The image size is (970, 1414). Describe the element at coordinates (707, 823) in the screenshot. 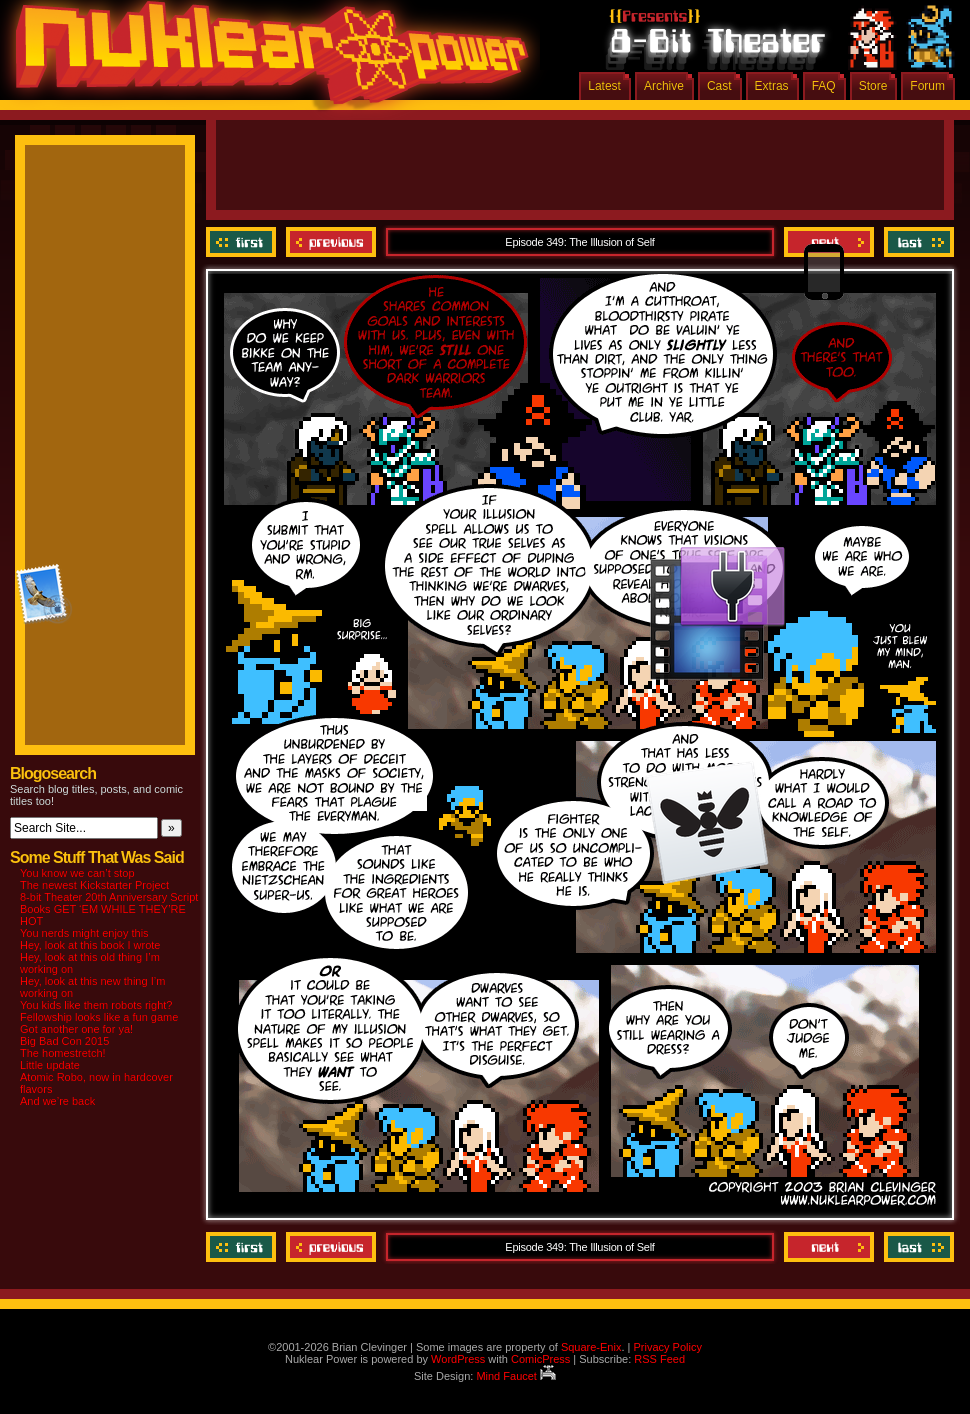

I see `open Kandji Agent for device management` at that location.